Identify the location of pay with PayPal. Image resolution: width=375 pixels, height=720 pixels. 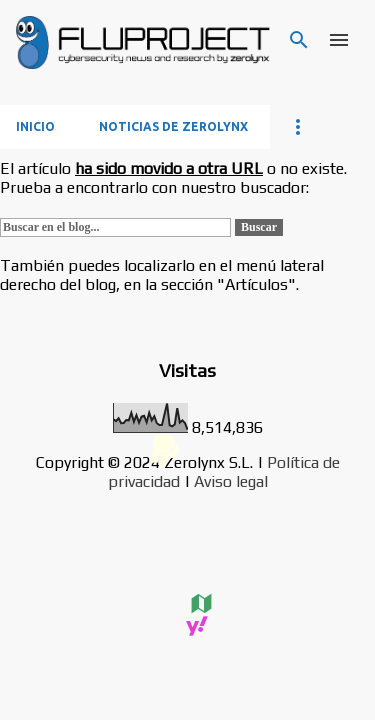
(165, 451).